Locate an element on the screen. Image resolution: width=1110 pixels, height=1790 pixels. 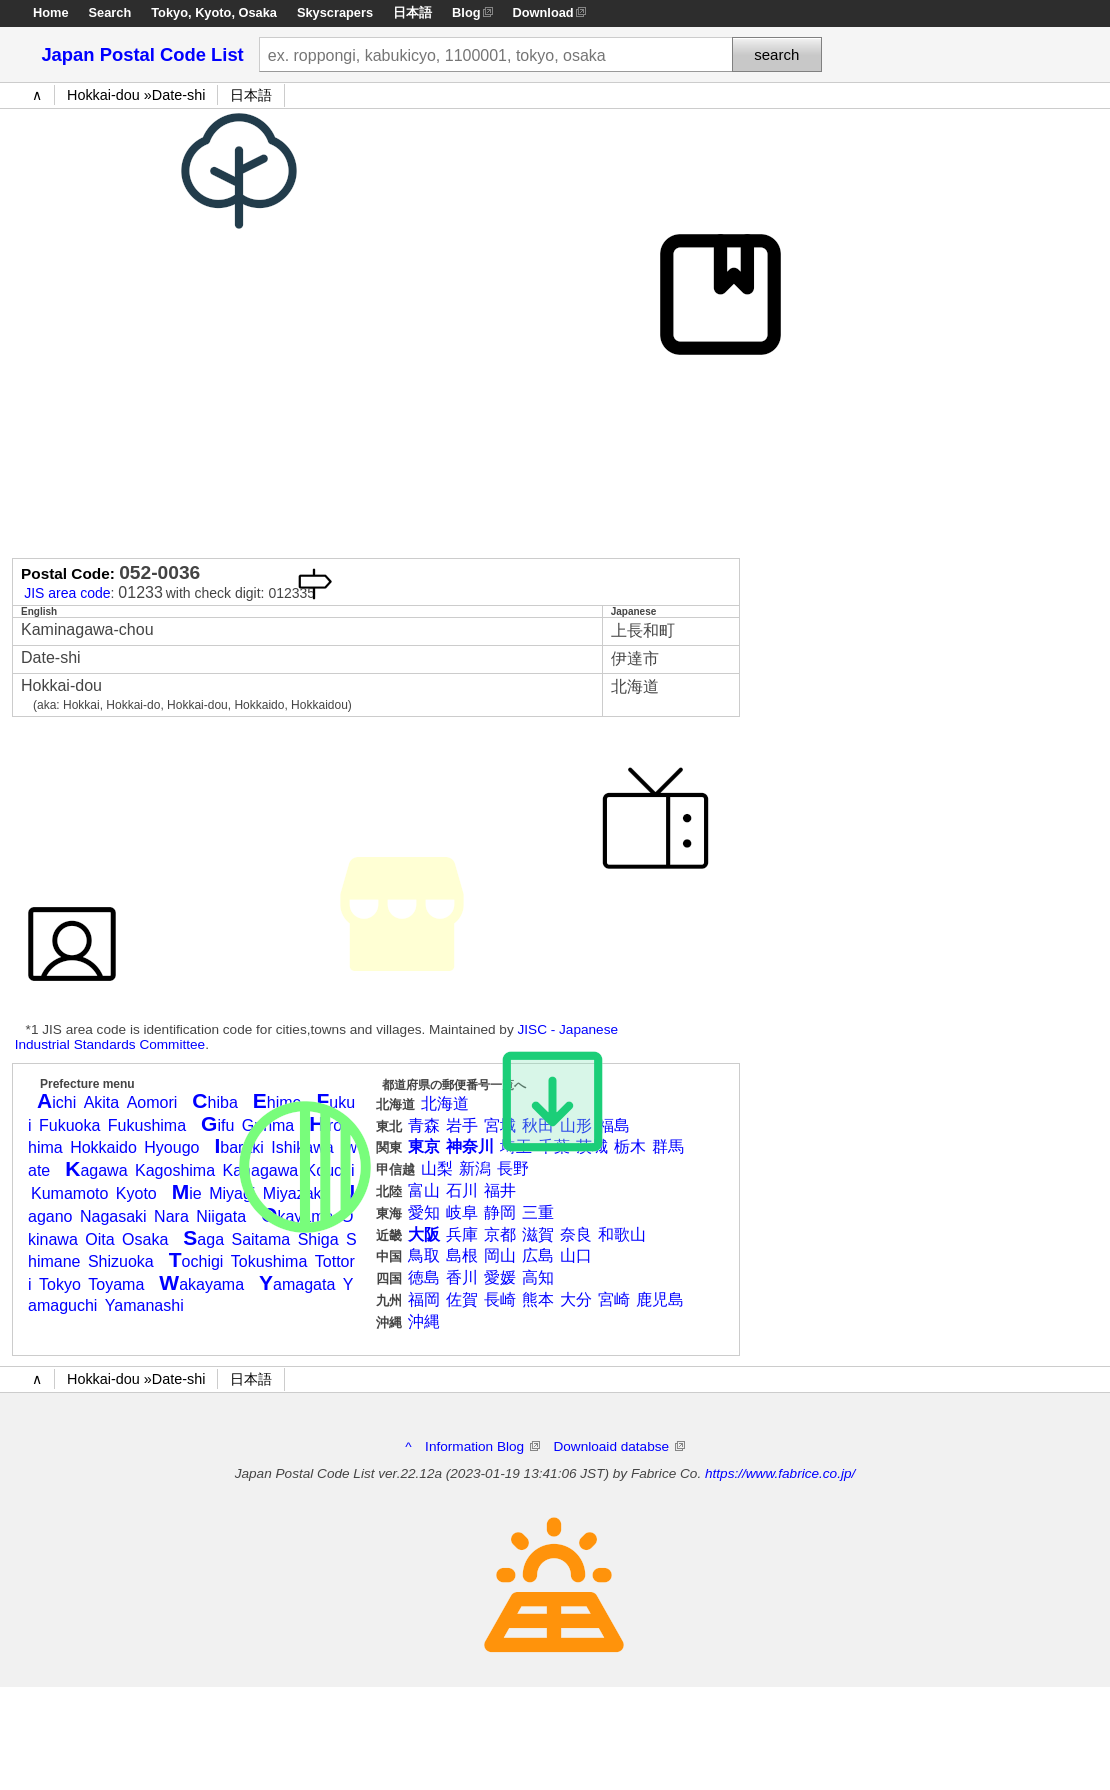
download file or content is located at coordinates (552, 1101).